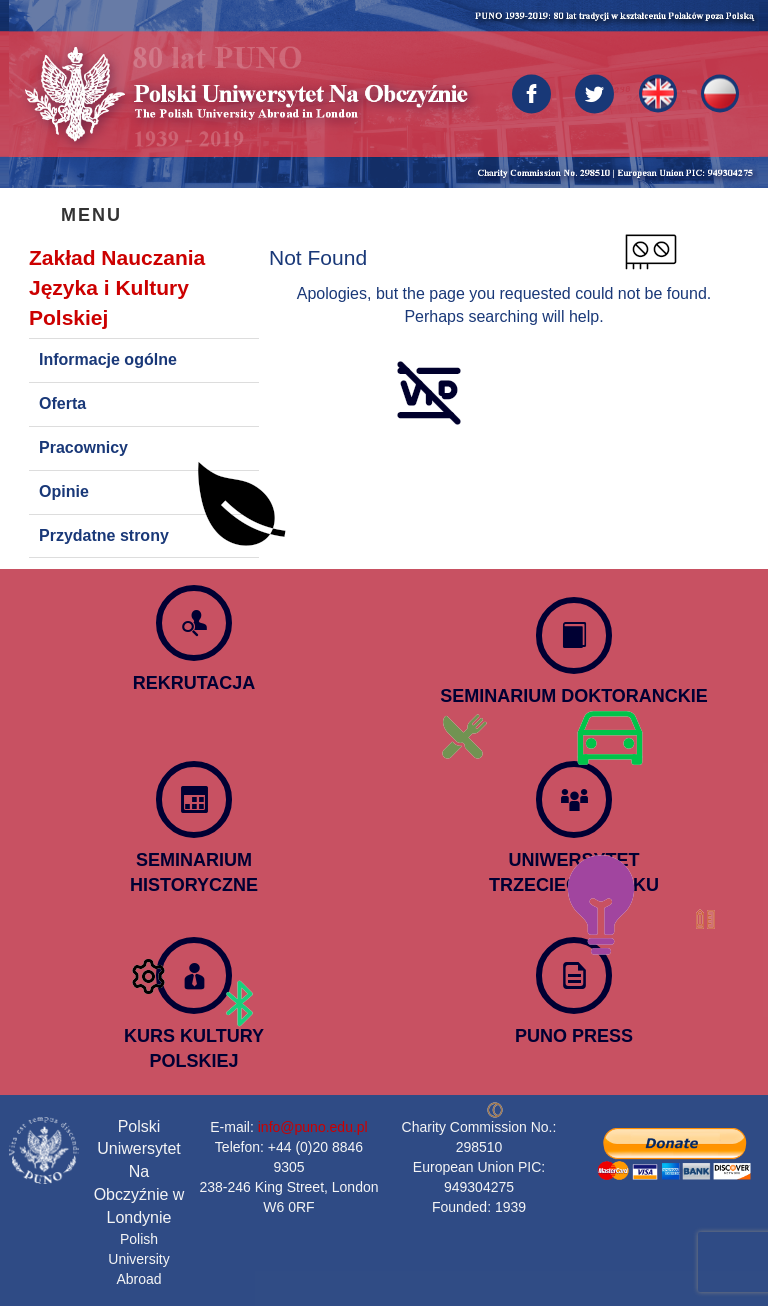  I want to click on find nearby restaurants, so click(464, 736).